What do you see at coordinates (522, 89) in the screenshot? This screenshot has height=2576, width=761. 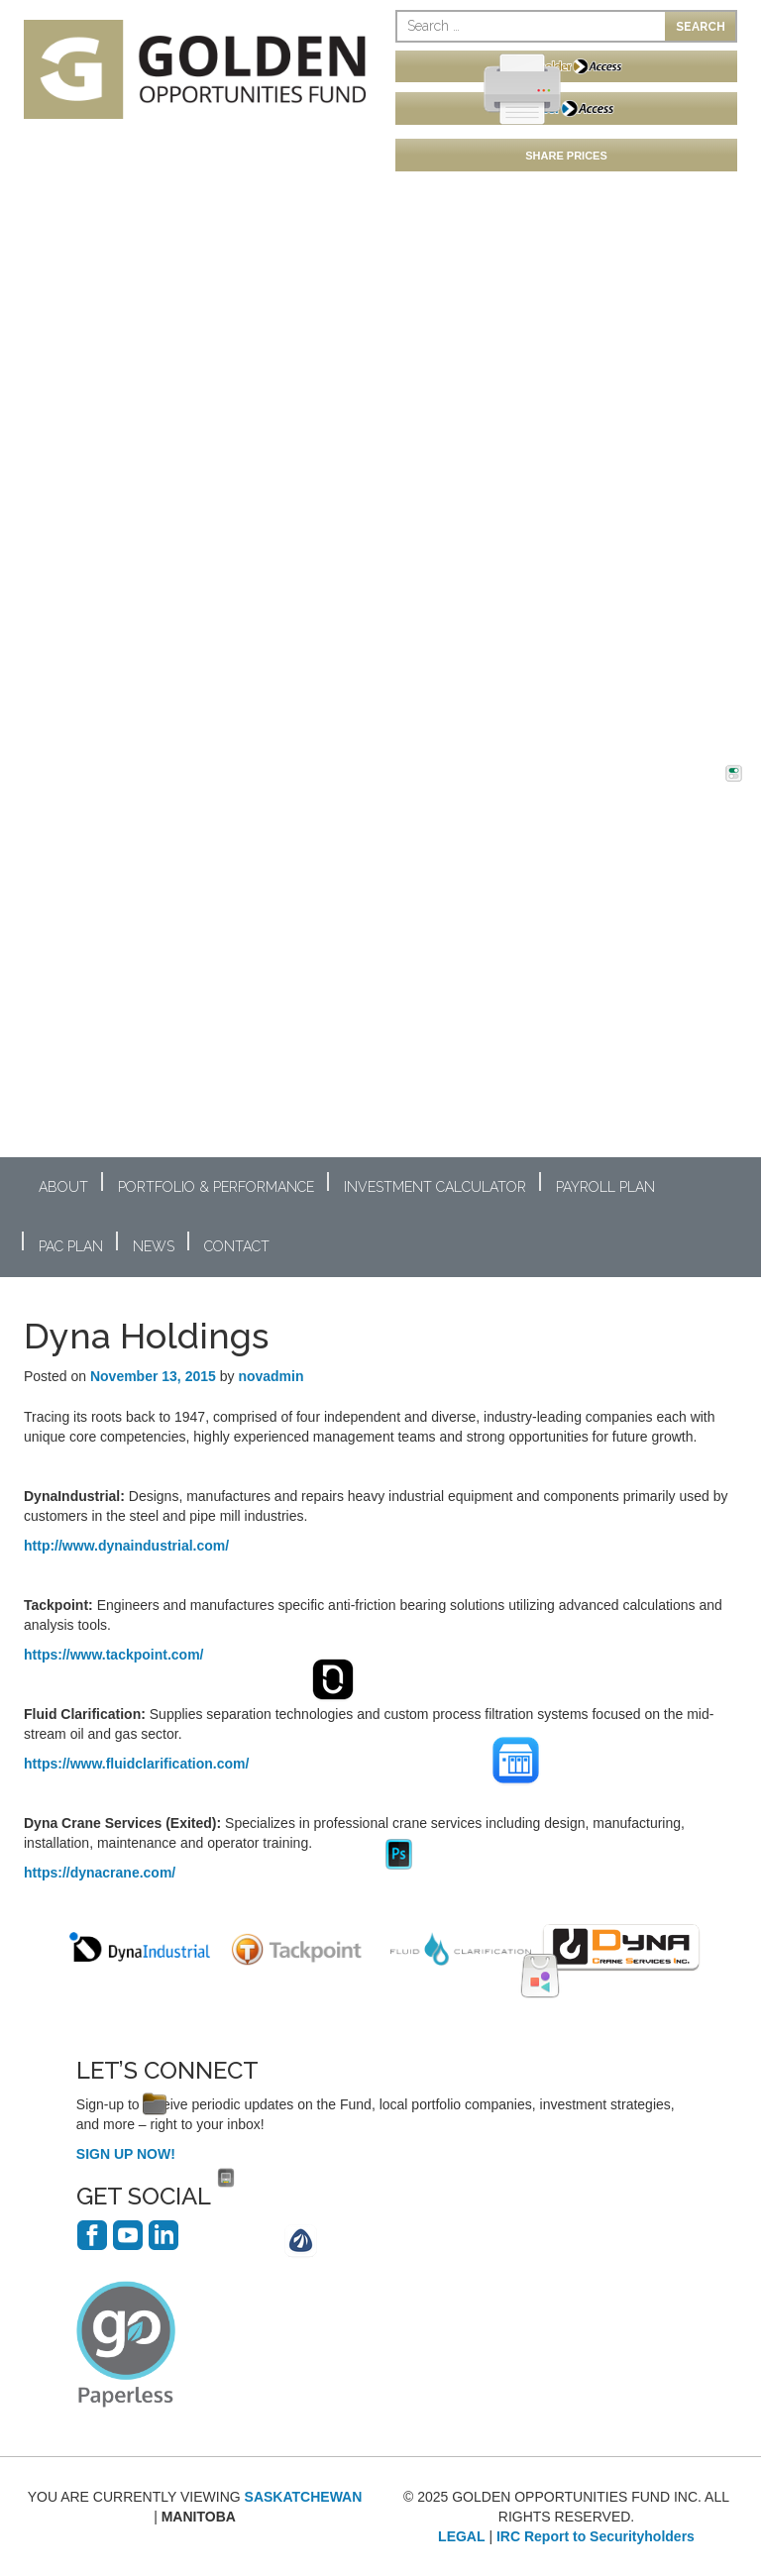 I see `print the current document` at bounding box center [522, 89].